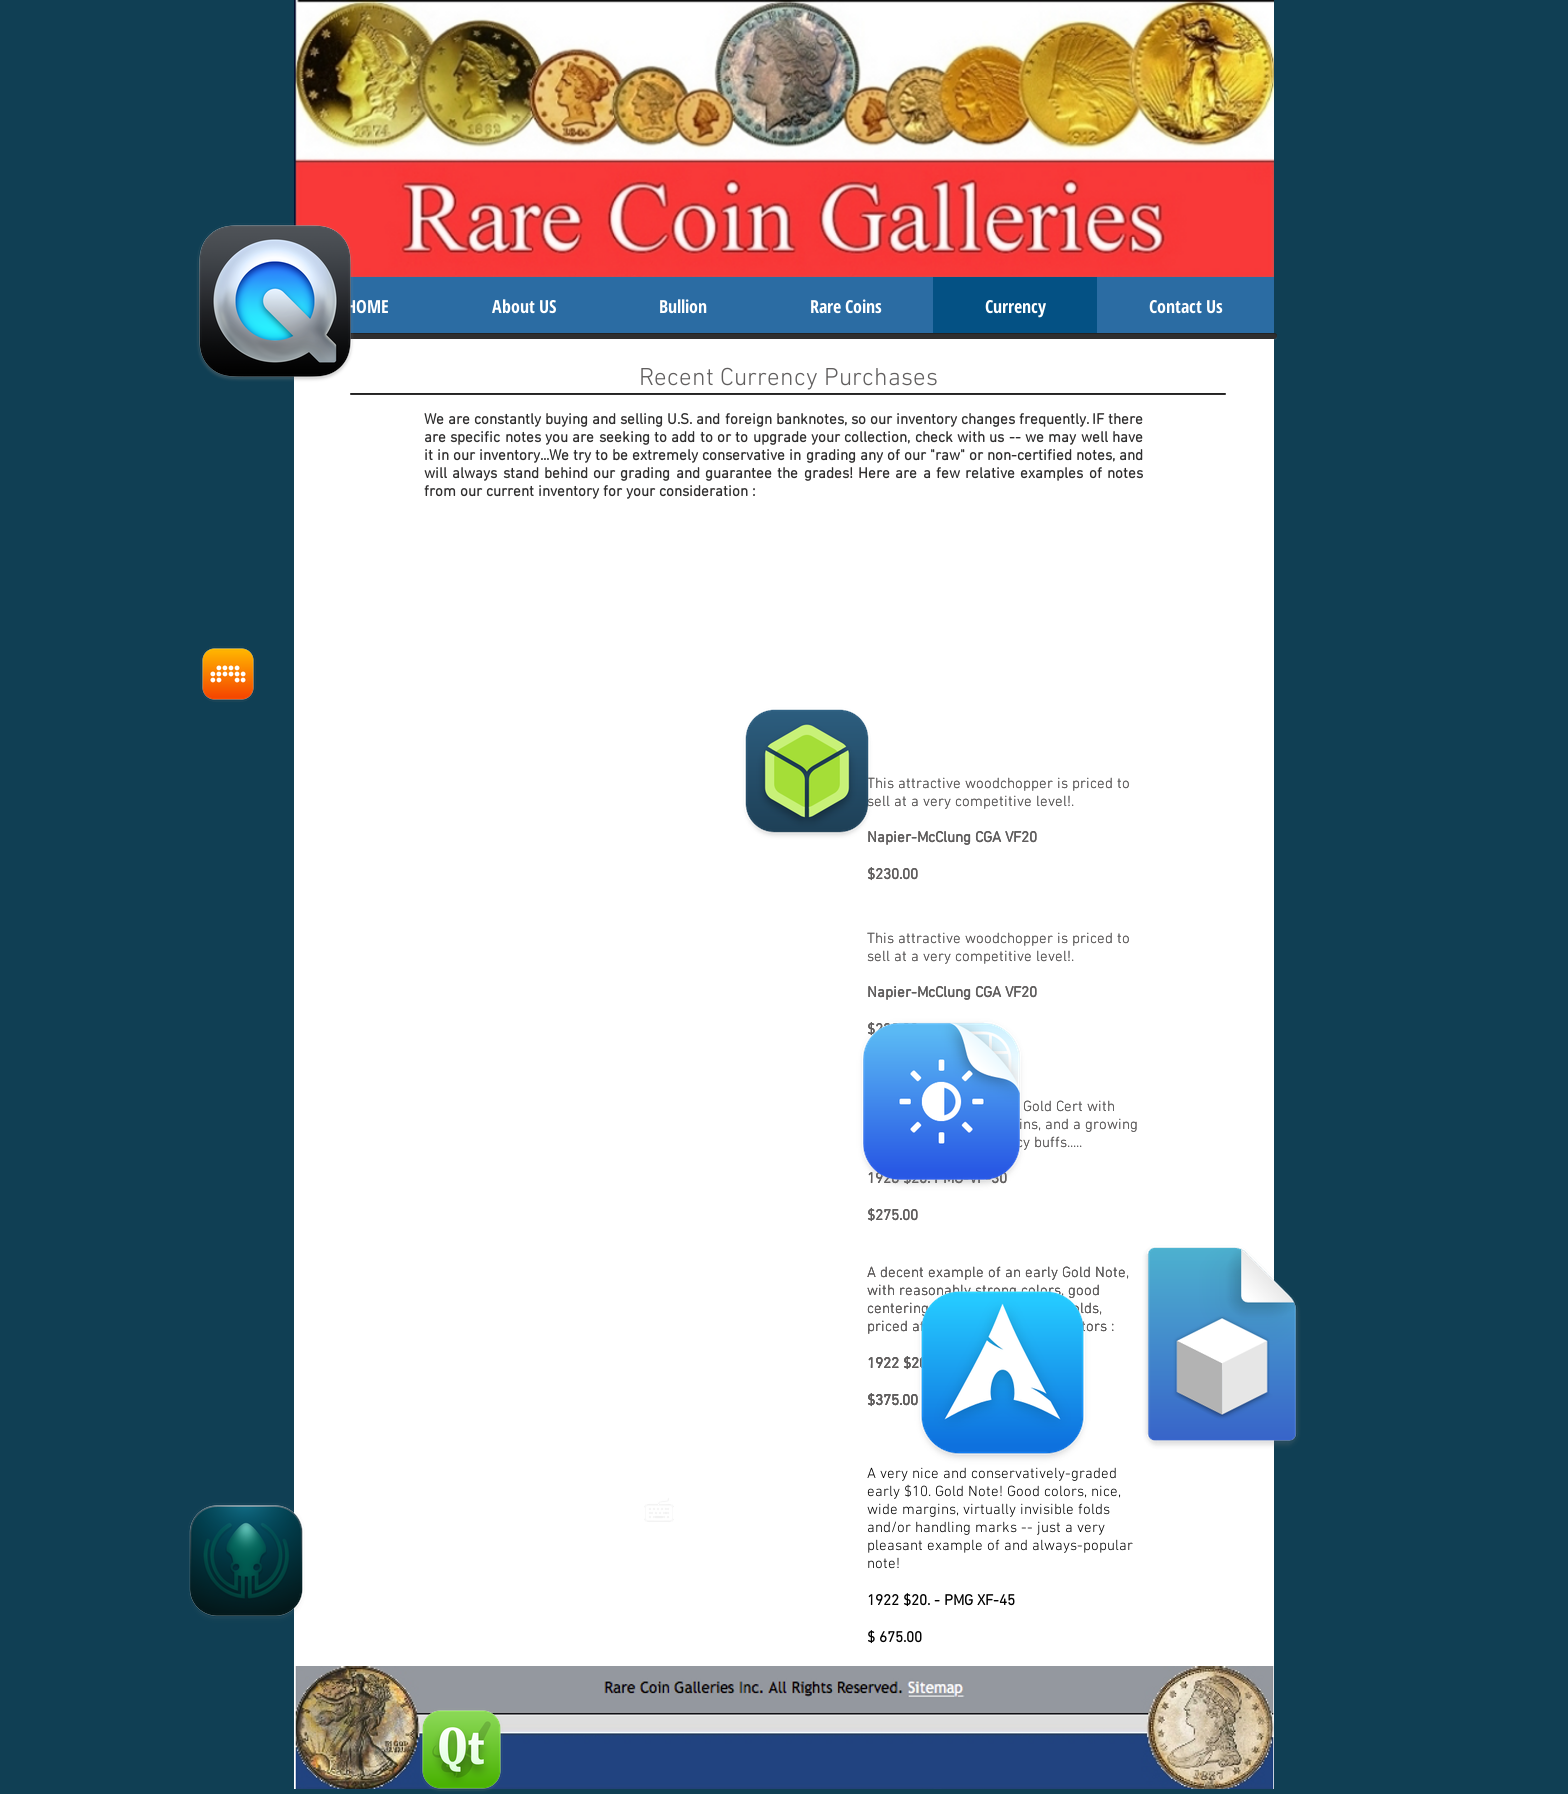 The image size is (1568, 1794). Describe the element at coordinates (275, 301) in the screenshot. I see `open QuickTime Player to watch videos` at that location.